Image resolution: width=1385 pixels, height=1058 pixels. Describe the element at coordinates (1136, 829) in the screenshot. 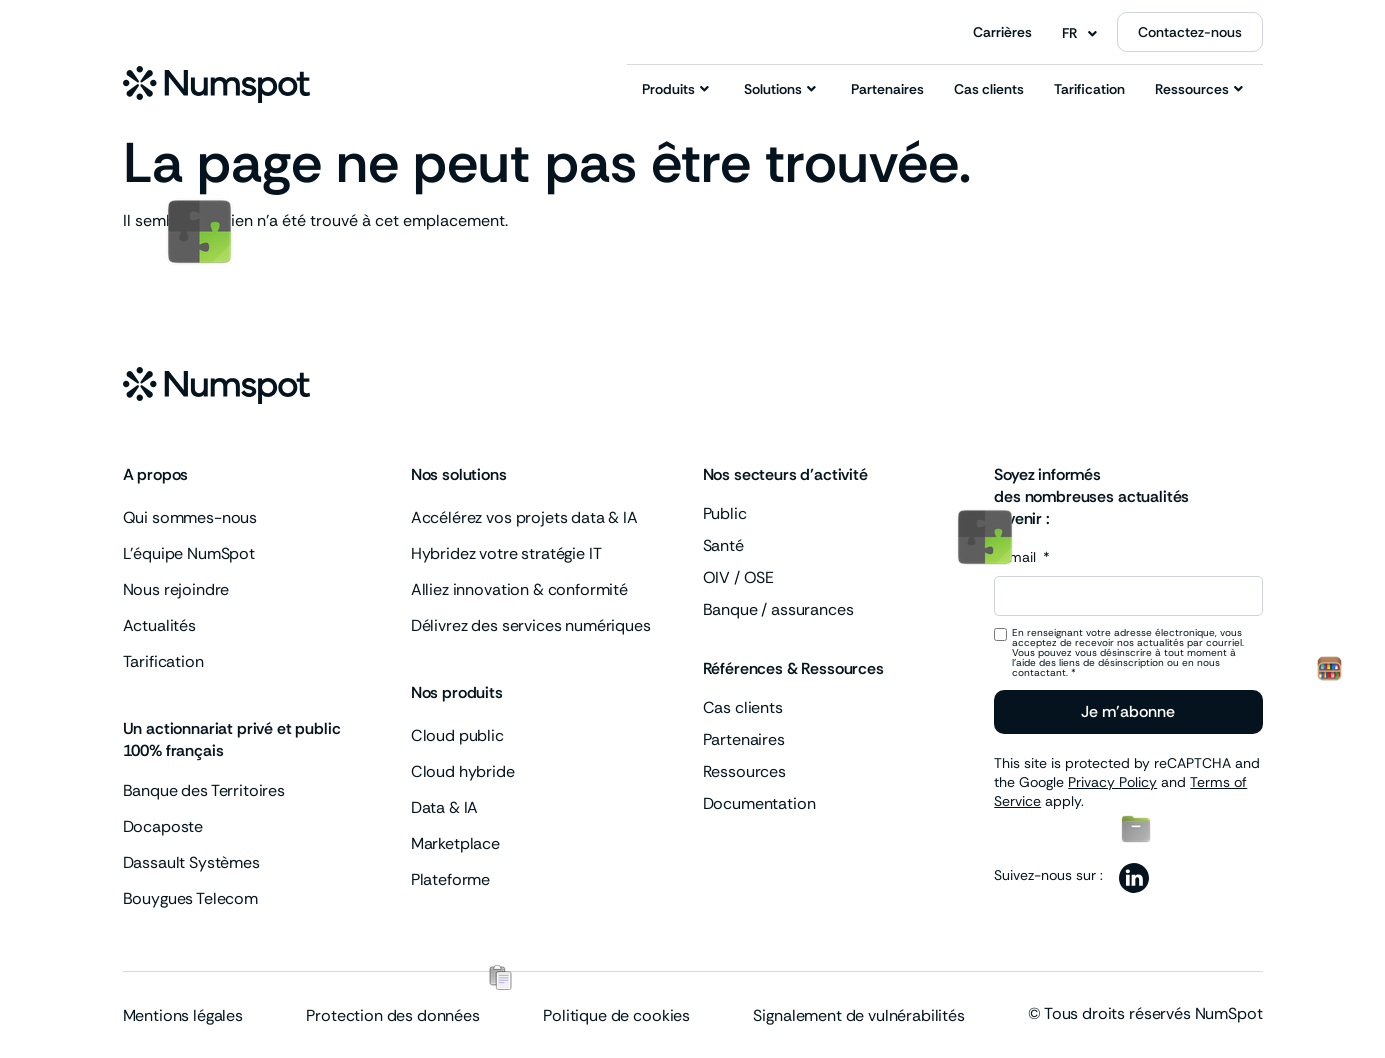

I see `open the file manager application` at that location.